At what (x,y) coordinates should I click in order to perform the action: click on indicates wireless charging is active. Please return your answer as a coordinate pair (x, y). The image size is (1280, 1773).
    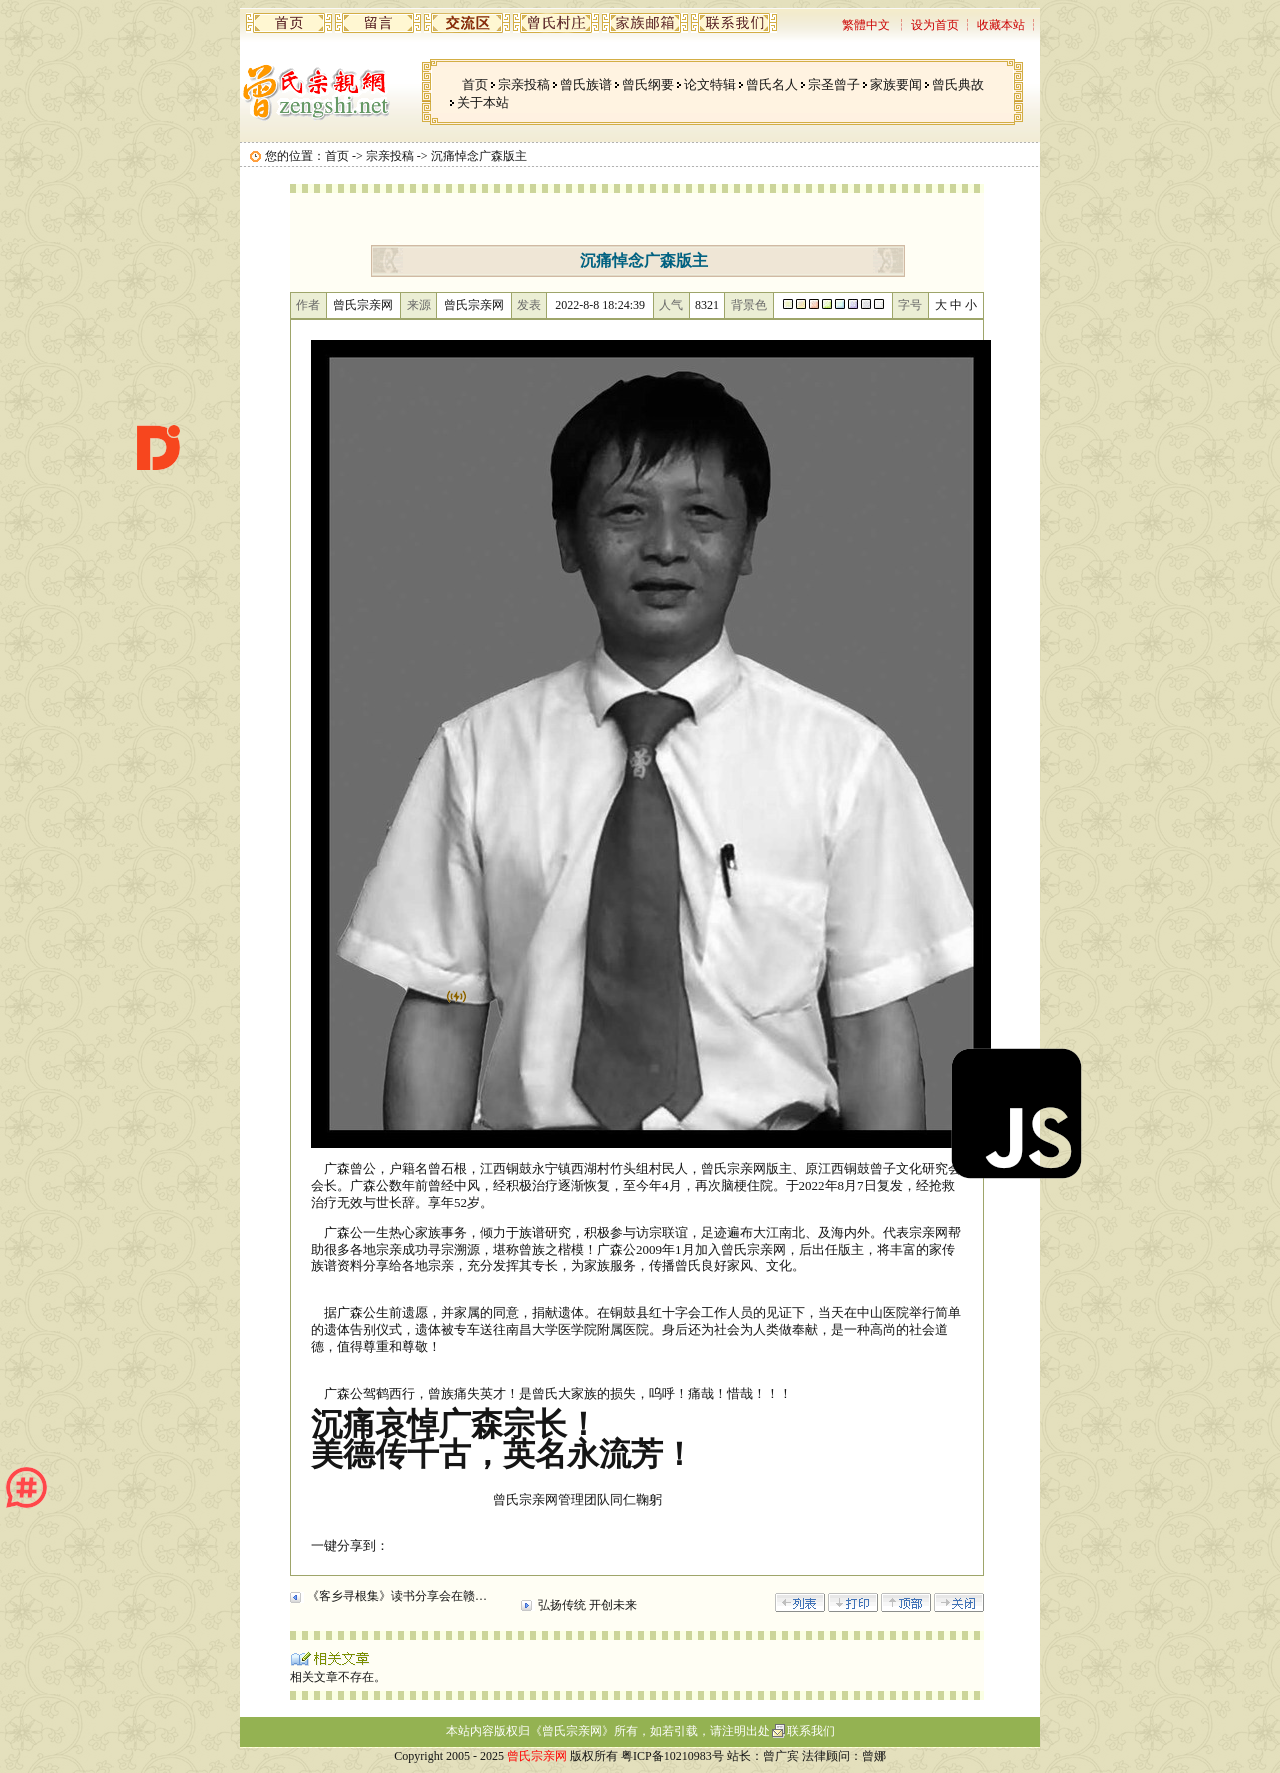
    Looking at the image, I should click on (456, 996).